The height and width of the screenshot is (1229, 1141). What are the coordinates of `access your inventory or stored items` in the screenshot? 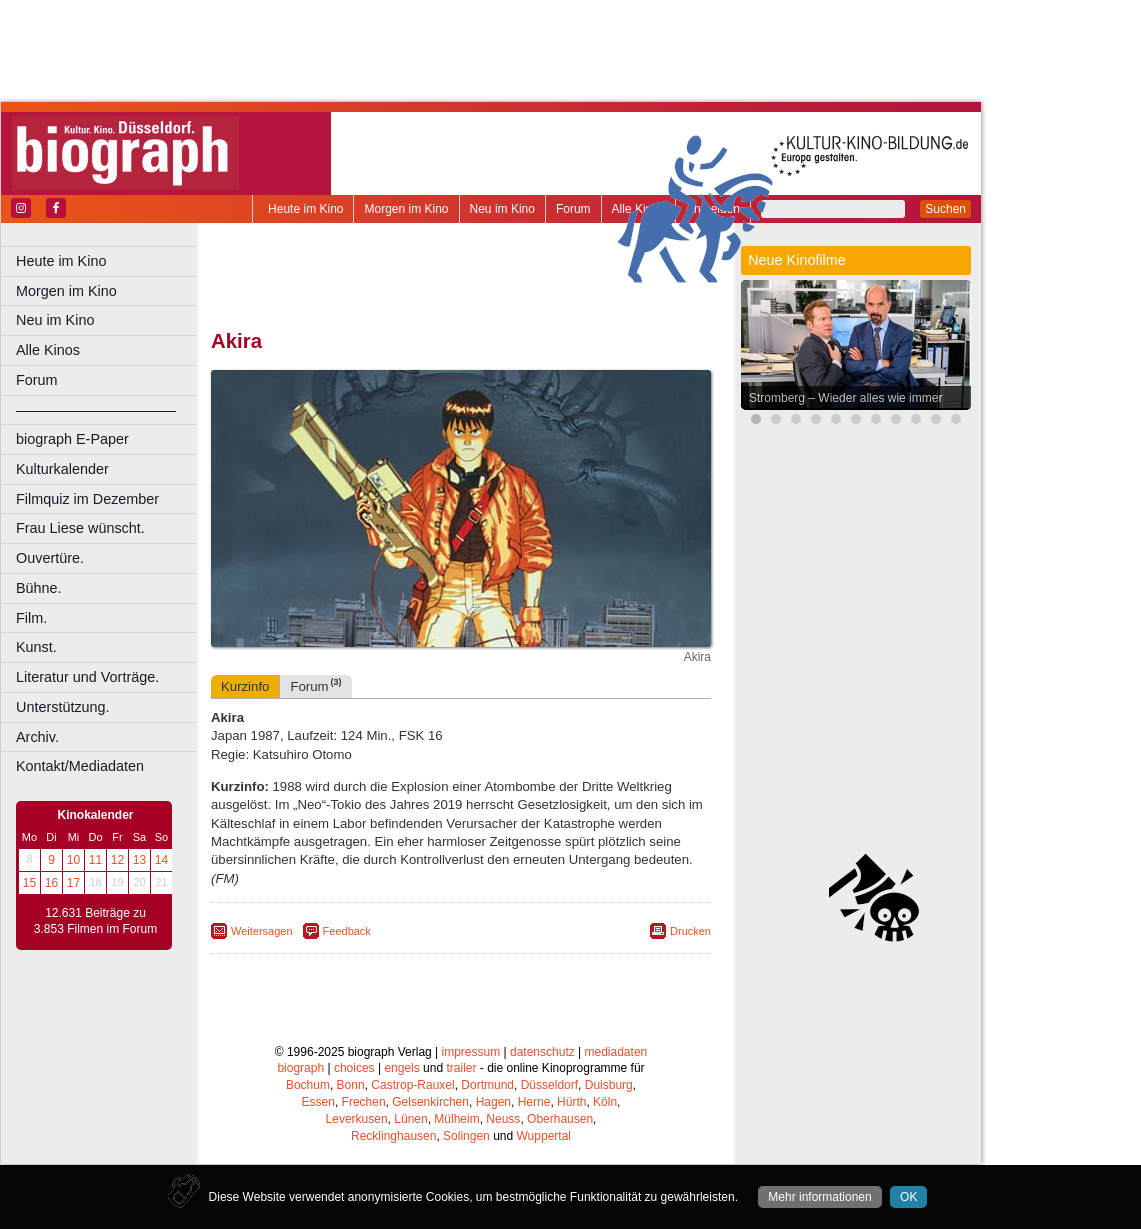 It's located at (184, 1191).